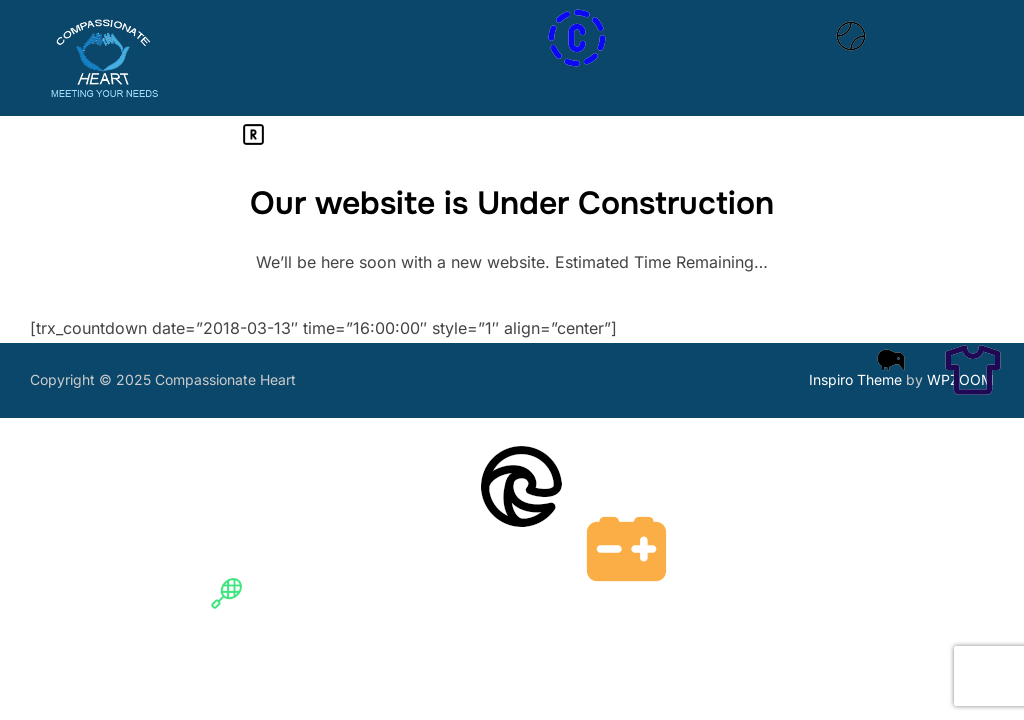 Image resolution: width=1024 pixels, height=720 pixels. Describe the element at coordinates (521, 486) in the screenshot. I see `open microsoft edge browser` at that location.